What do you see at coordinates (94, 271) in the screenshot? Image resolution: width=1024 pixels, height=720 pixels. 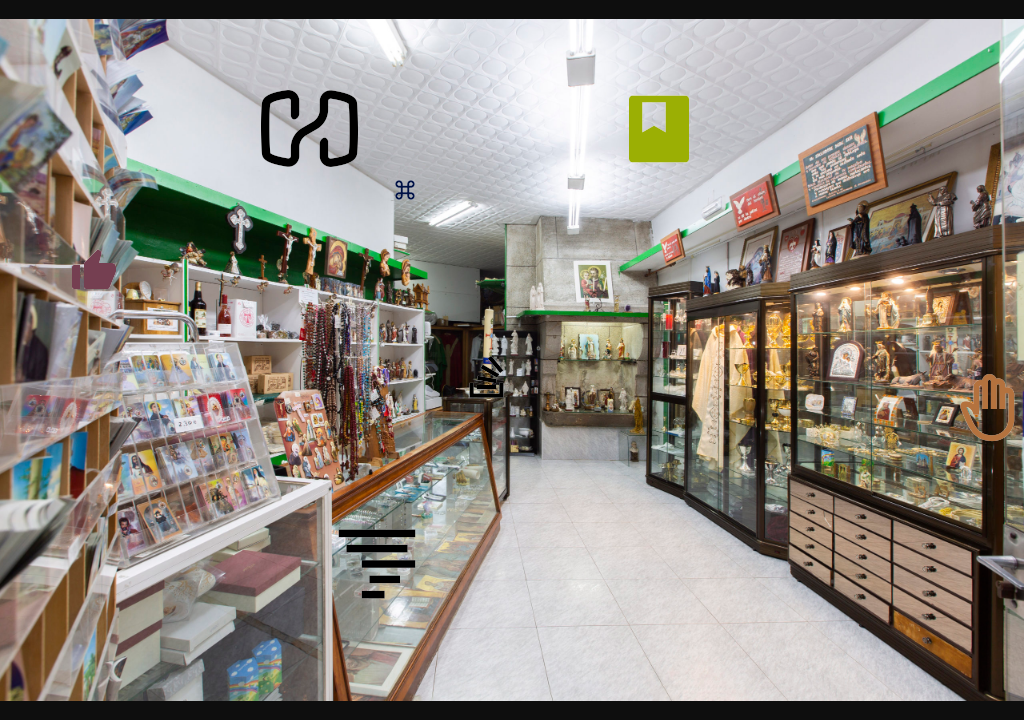 I see `like or upvote content` at bounding box center [94, 271].